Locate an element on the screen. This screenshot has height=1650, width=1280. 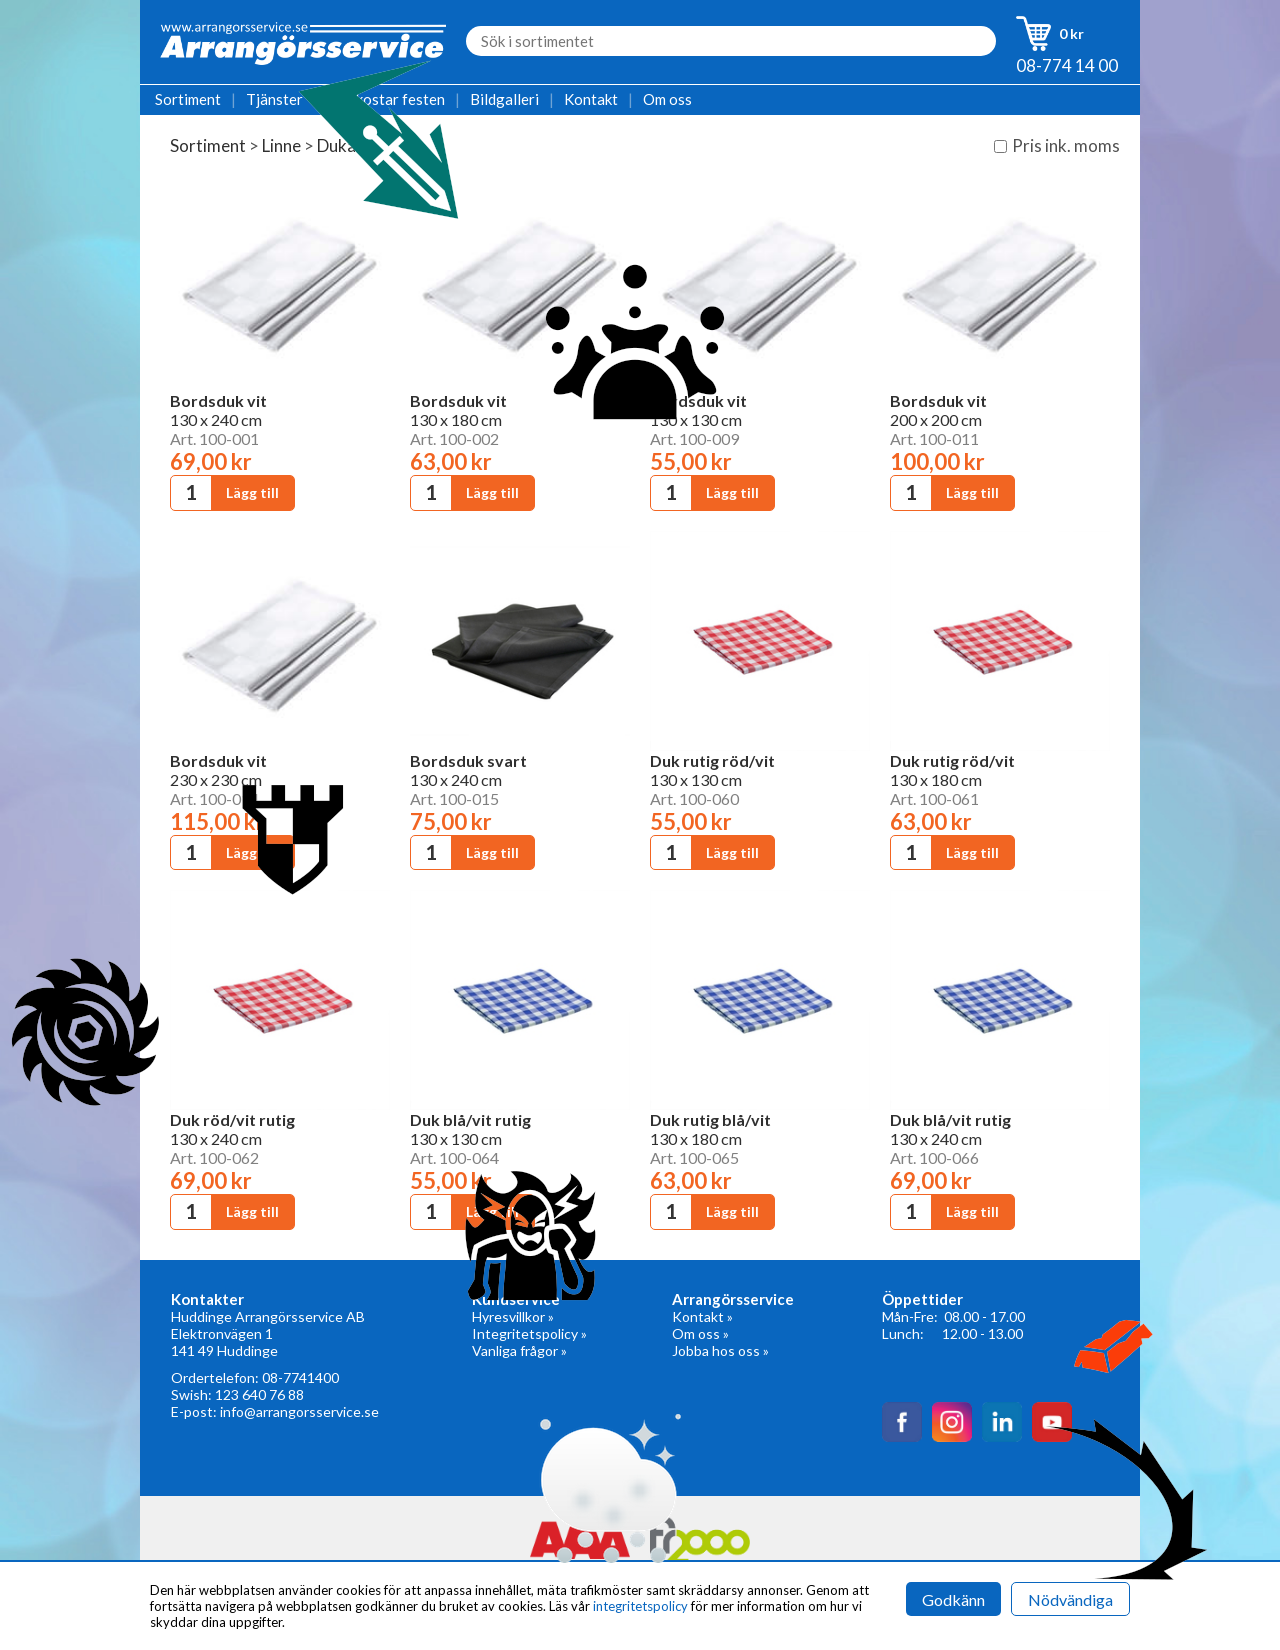
activate enrage ability or berserk mode is located at coordinates (530, 1235).